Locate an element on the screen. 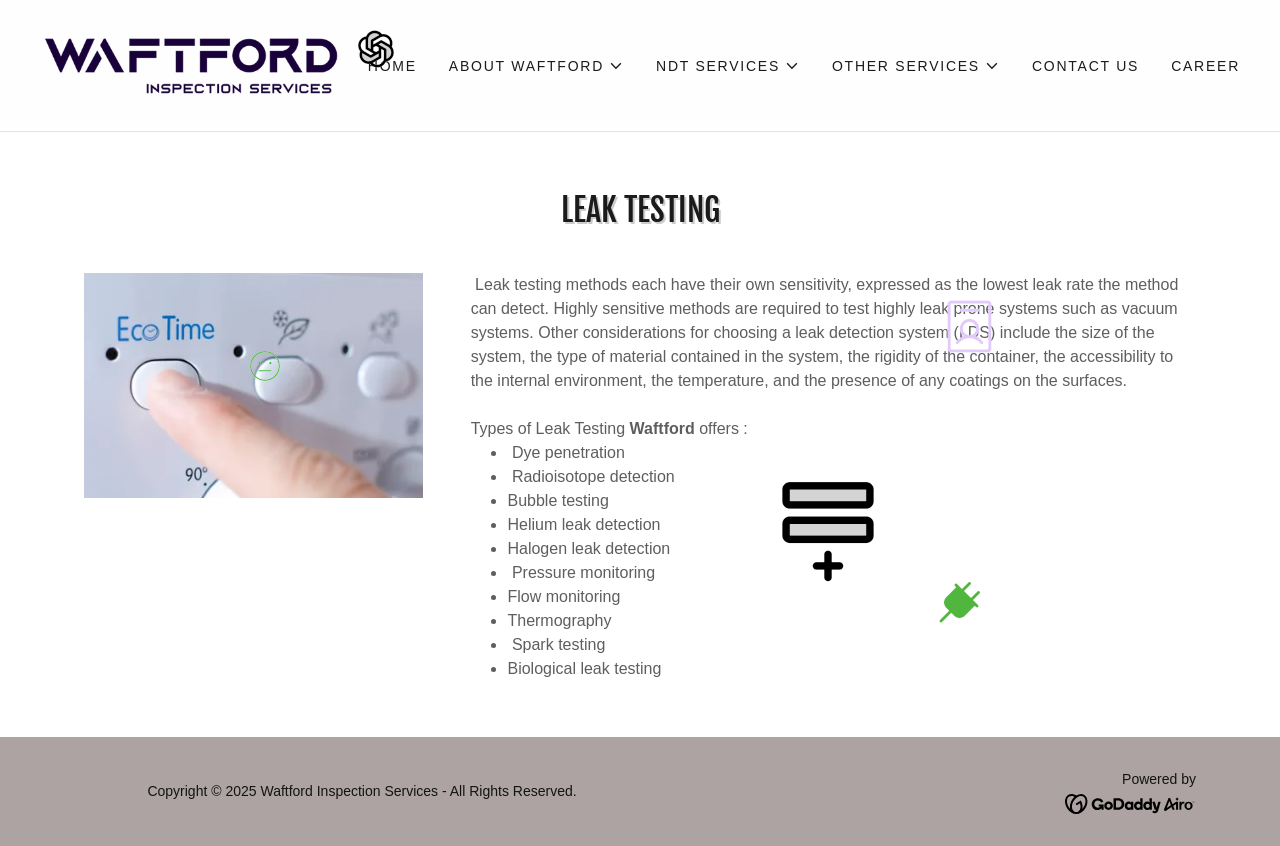  view user profile or identification details is located at coordinates (969, 326).